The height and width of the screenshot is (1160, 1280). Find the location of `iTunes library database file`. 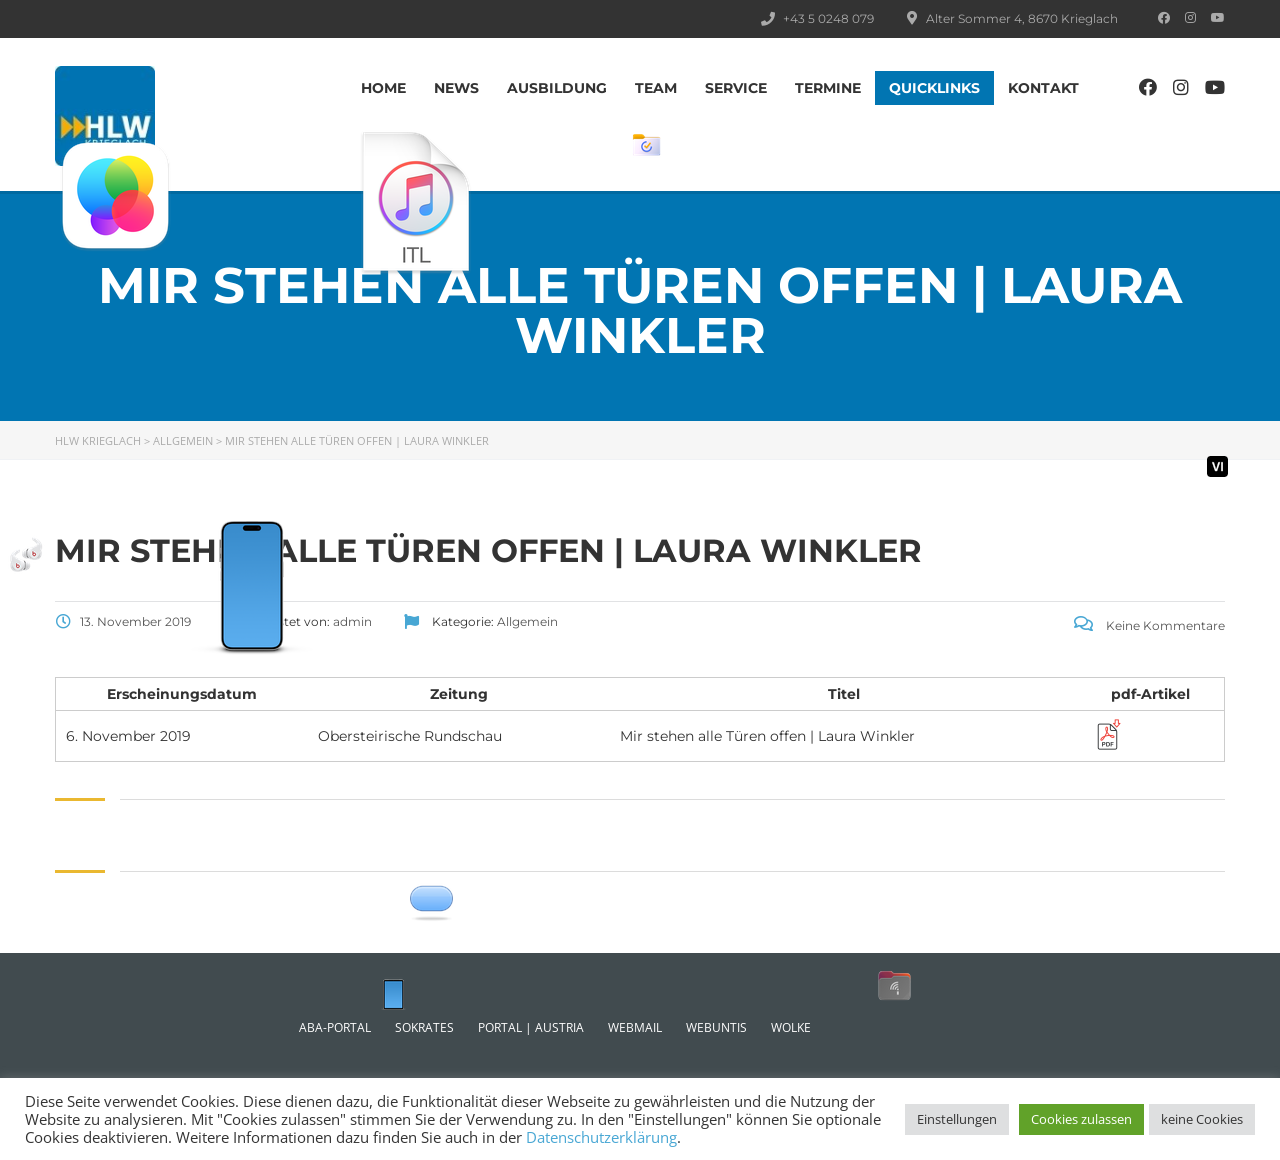

iTunes library database file is located at coordinates (416, 205).